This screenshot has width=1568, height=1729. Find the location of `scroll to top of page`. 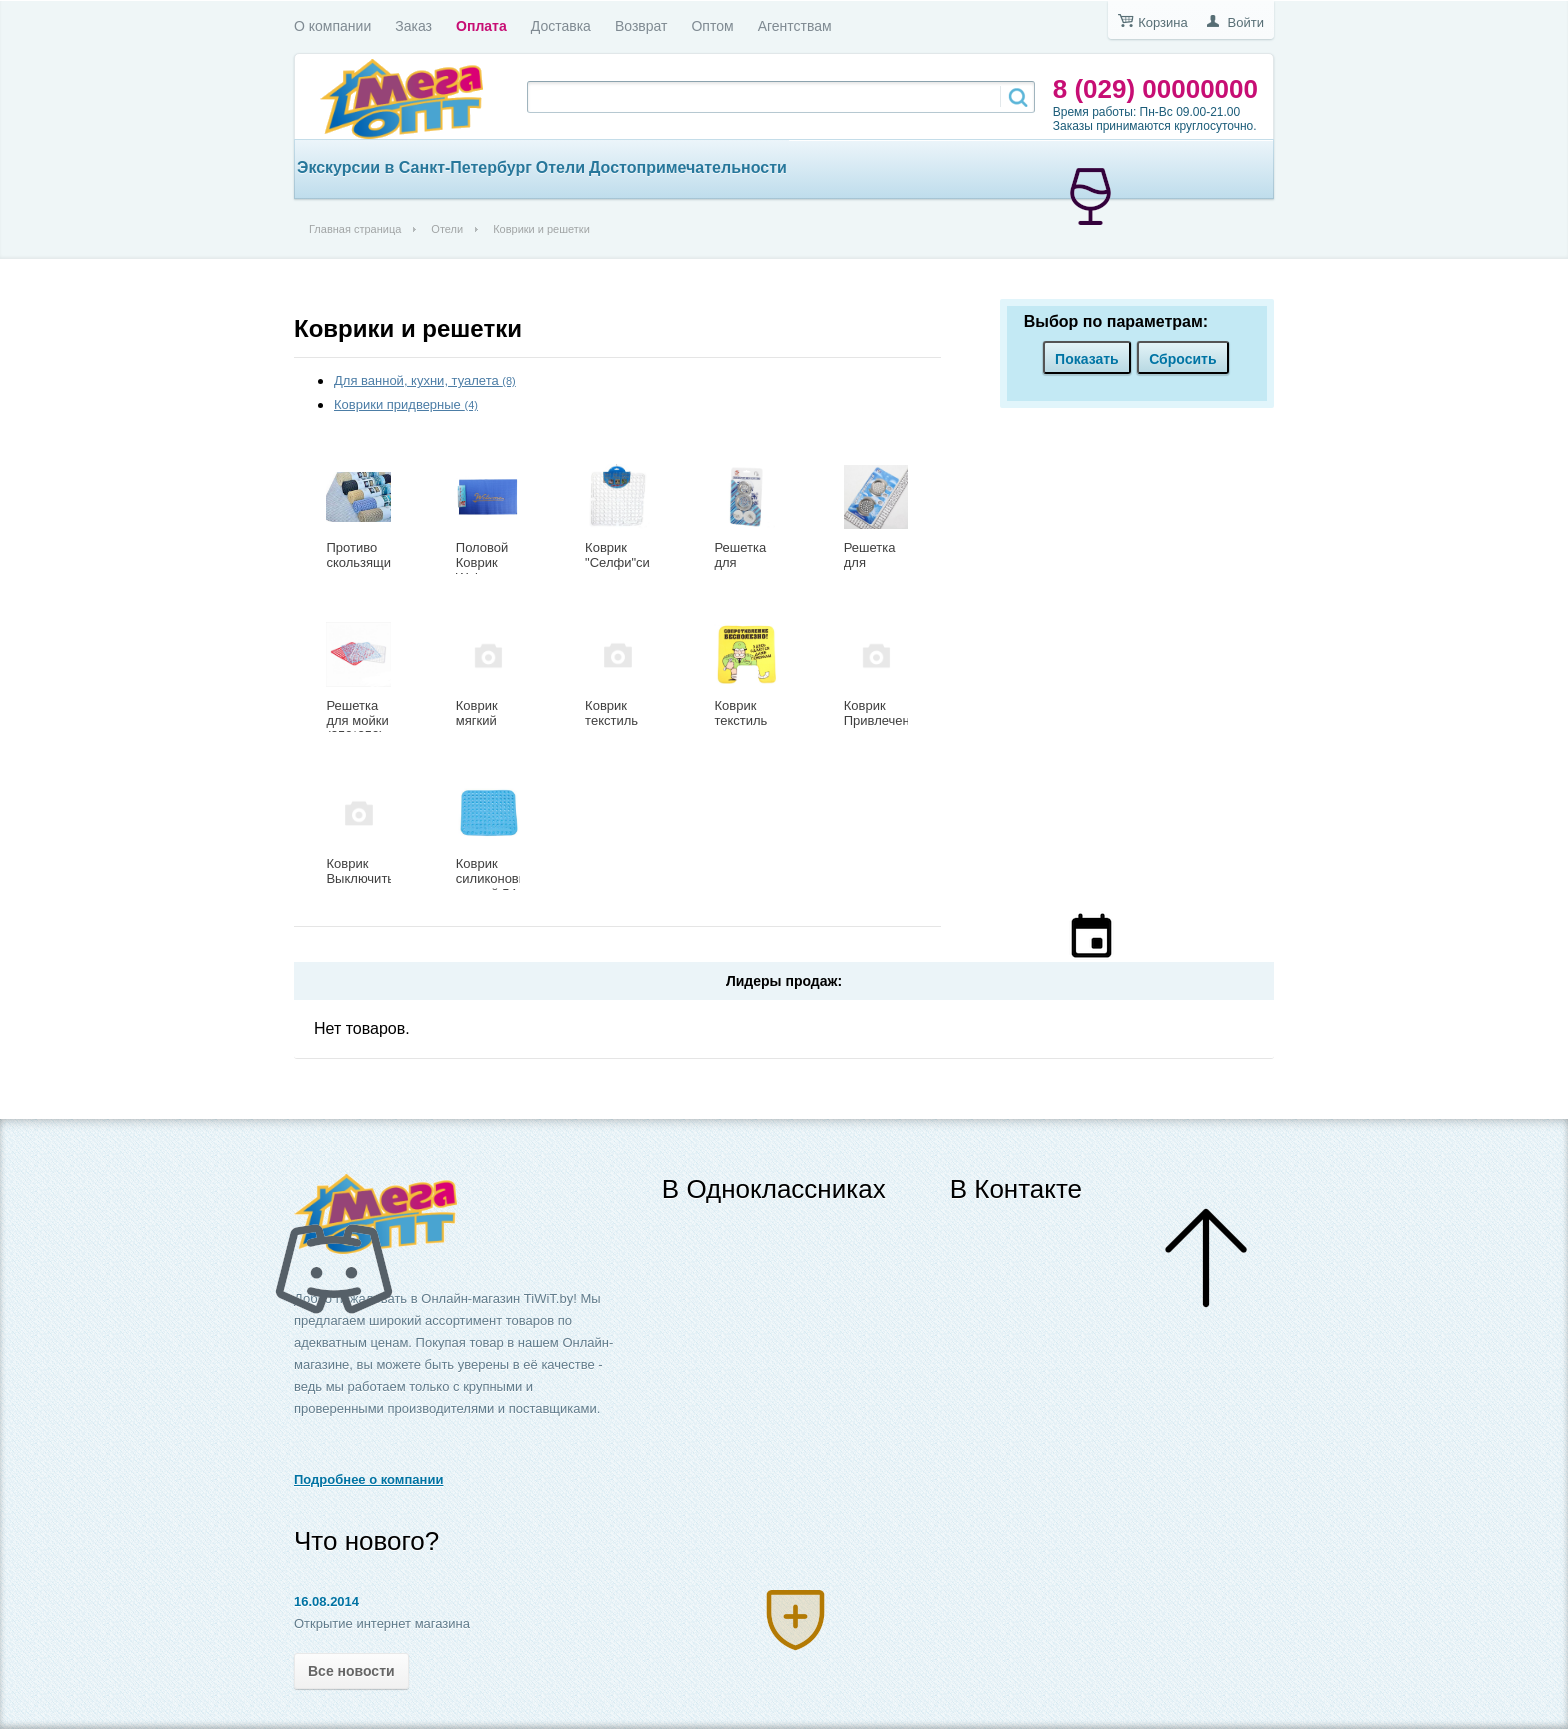

scroll to top of page is located at coordinates (1206, 1258).